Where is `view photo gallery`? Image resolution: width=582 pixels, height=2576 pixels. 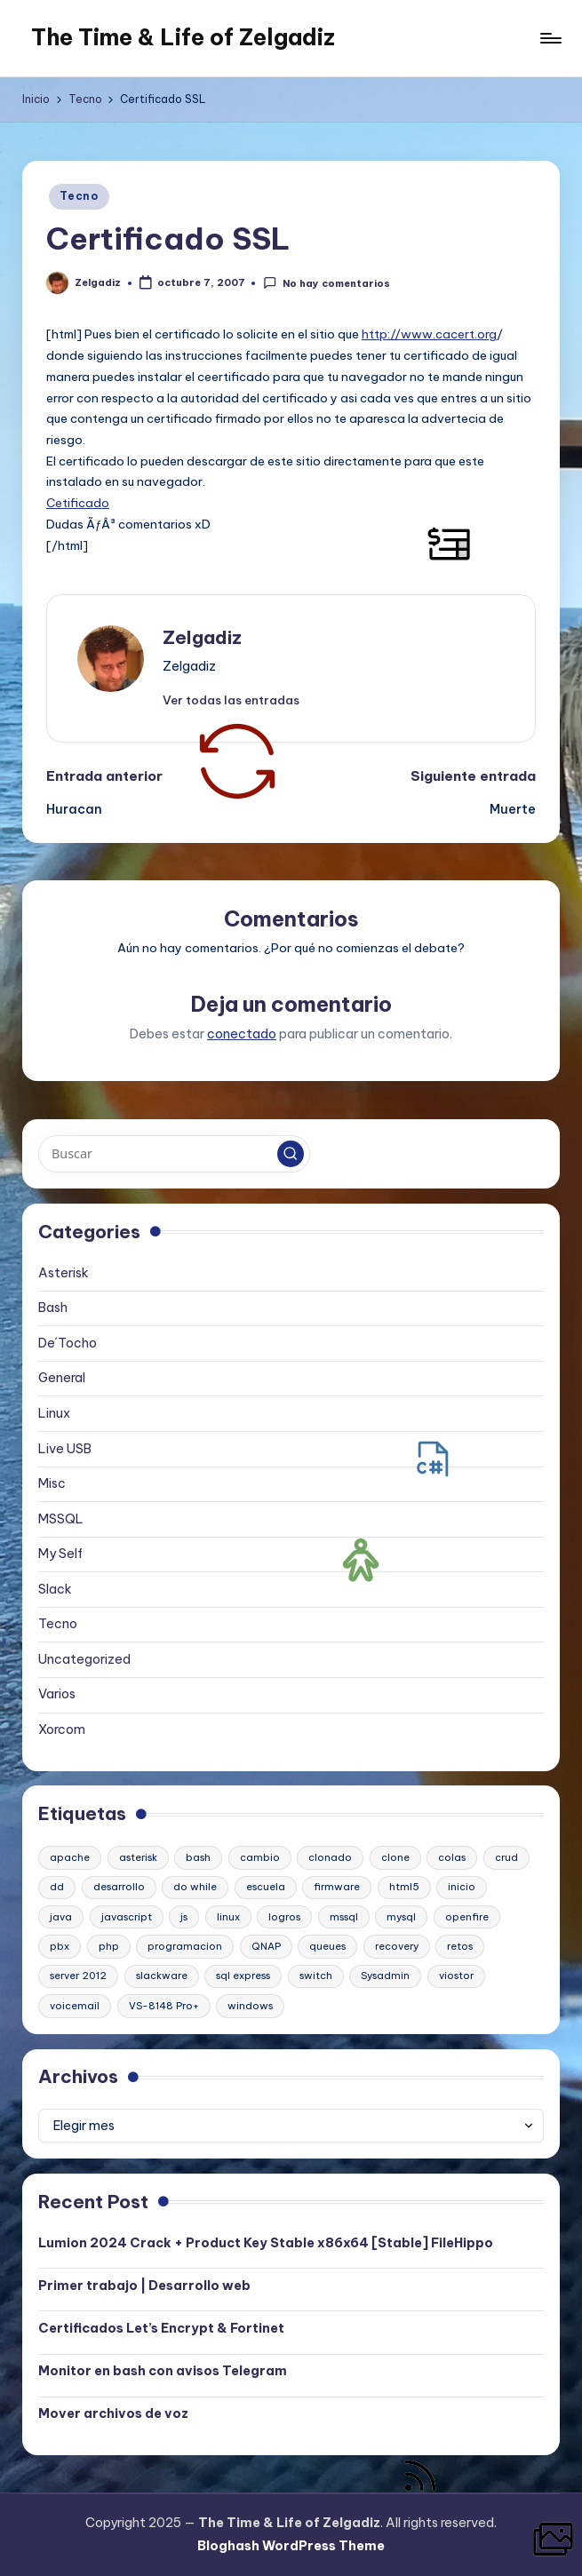 view photo gallery is located at coordinates (553, 2539).